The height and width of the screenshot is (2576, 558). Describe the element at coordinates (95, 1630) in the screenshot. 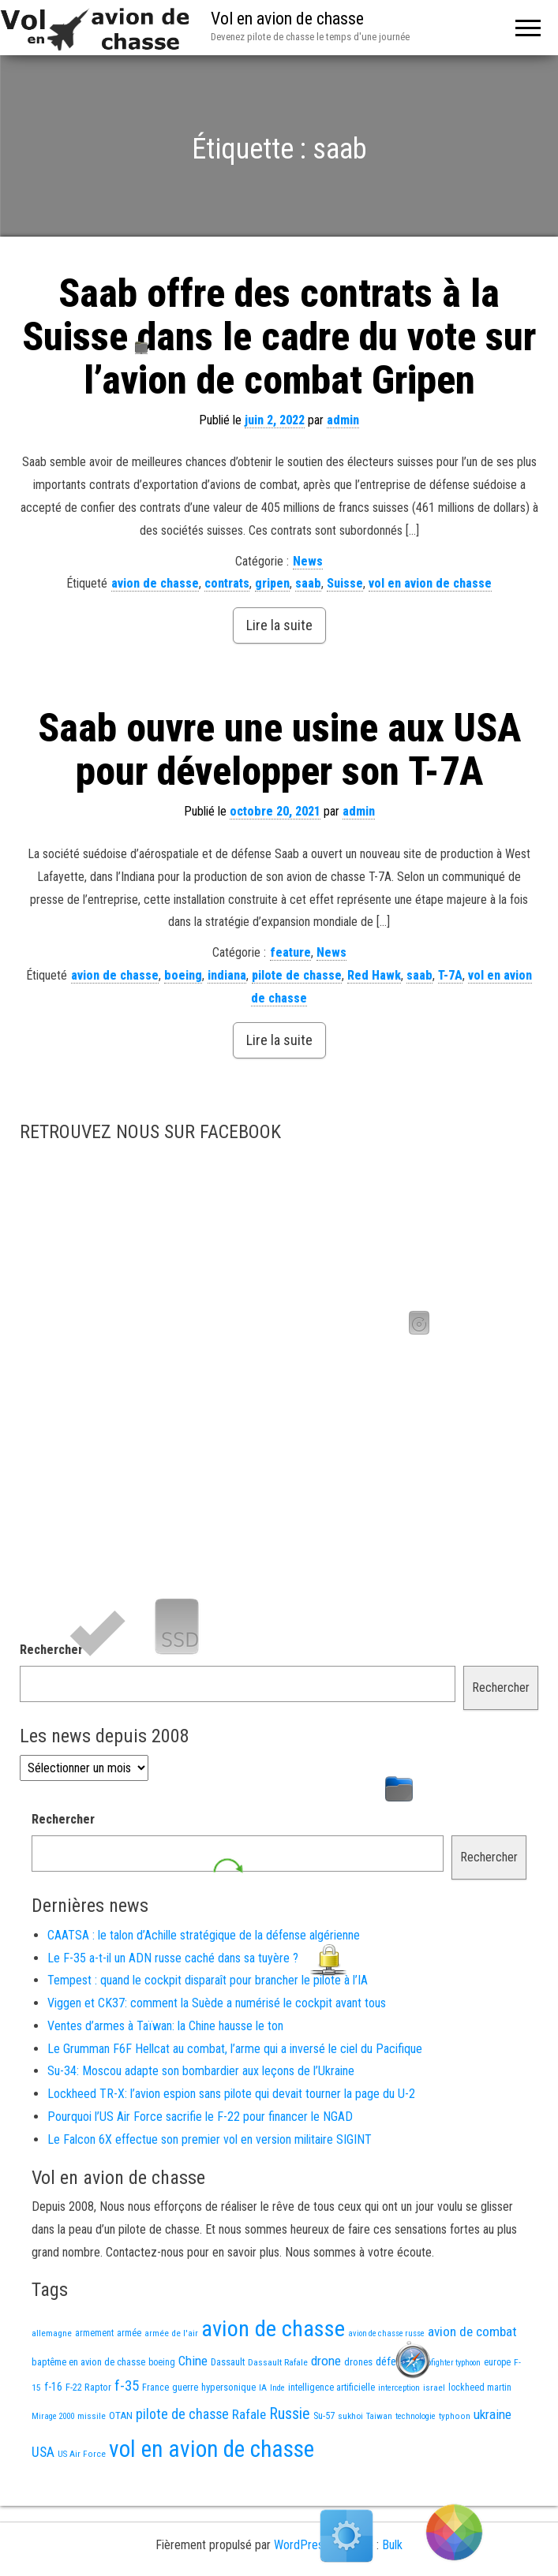

I see `indicates a completed or successful action` at that location.